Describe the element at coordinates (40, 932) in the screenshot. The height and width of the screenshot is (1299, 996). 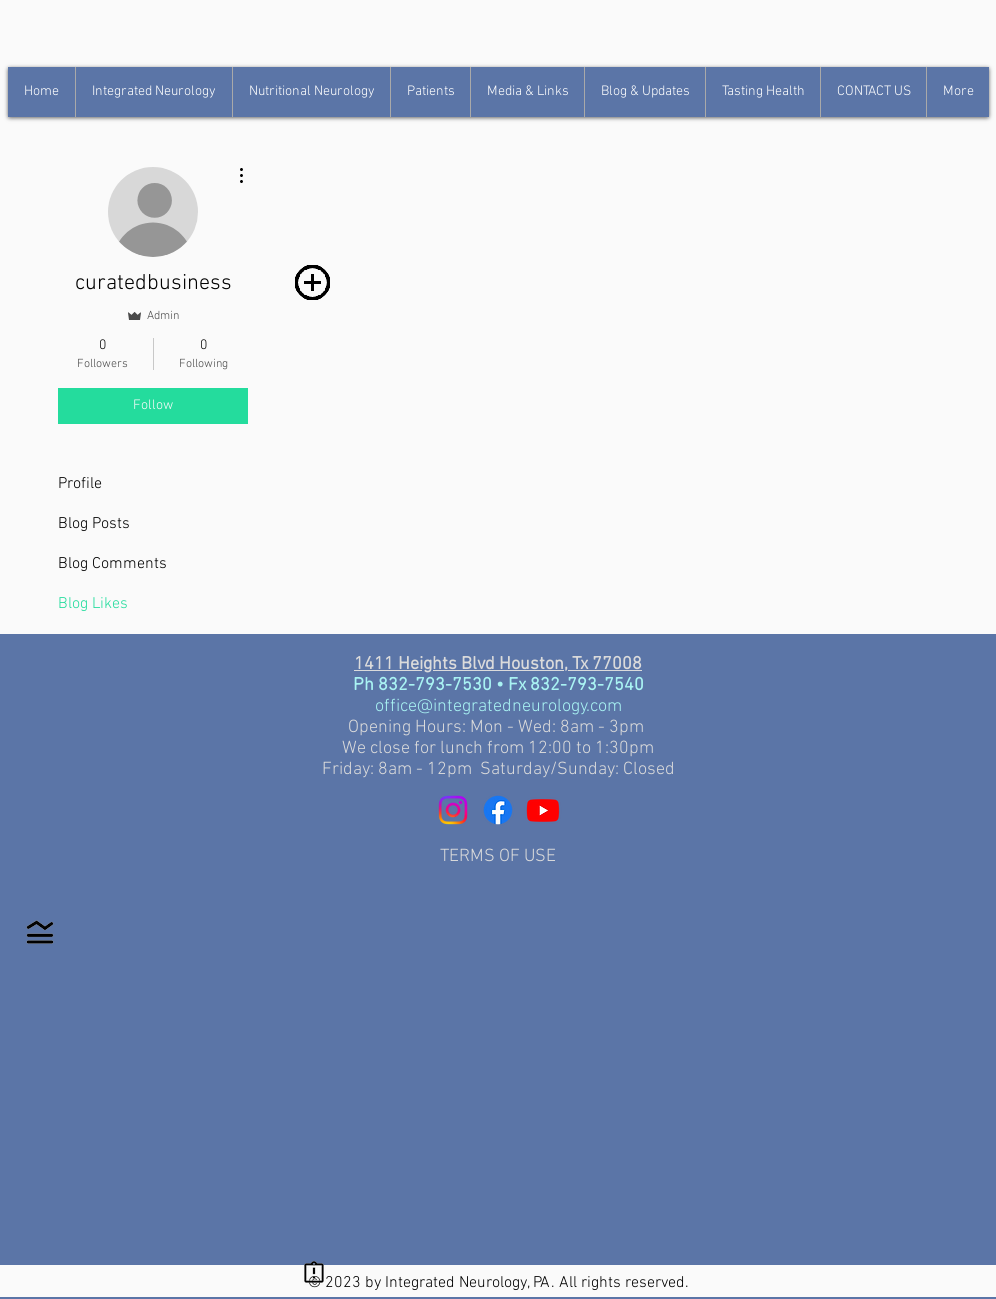
I see `toggle chart legend visibility` at that location.